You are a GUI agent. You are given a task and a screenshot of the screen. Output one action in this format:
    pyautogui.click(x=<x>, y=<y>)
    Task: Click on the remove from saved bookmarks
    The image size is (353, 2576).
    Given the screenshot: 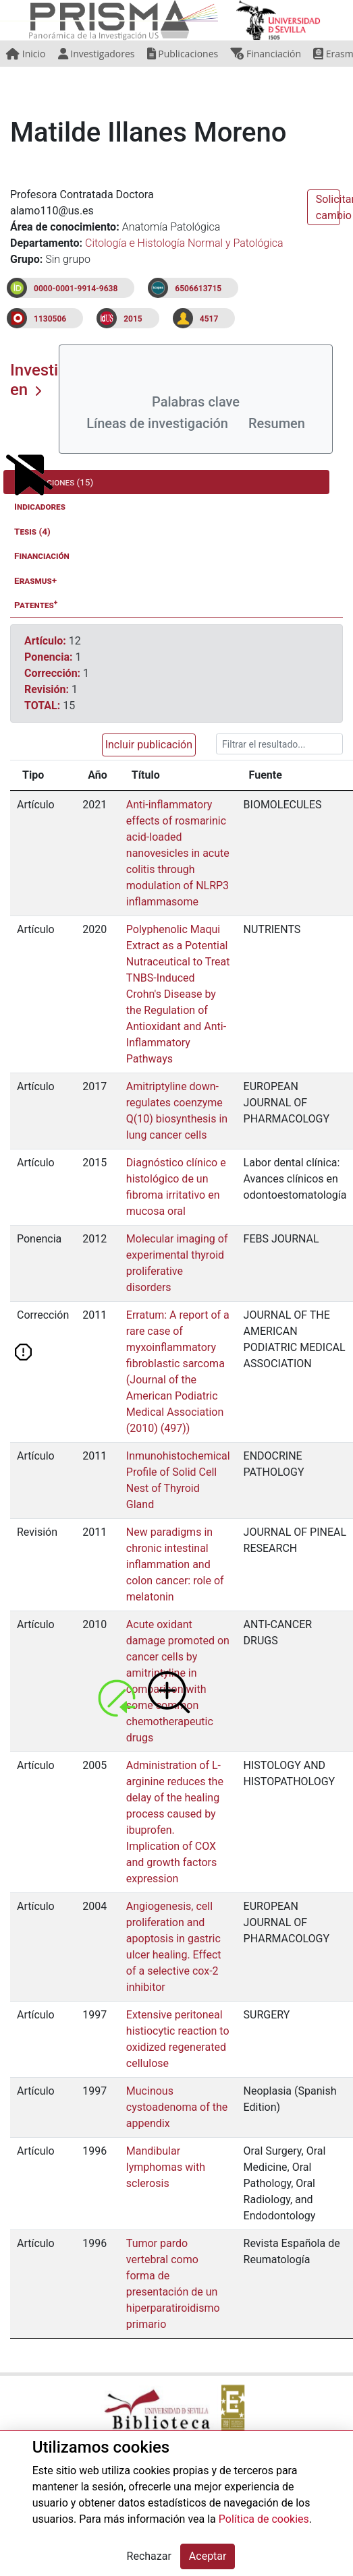 What is the action you would take?
    pyautogui.click(x=29, y=475)
    